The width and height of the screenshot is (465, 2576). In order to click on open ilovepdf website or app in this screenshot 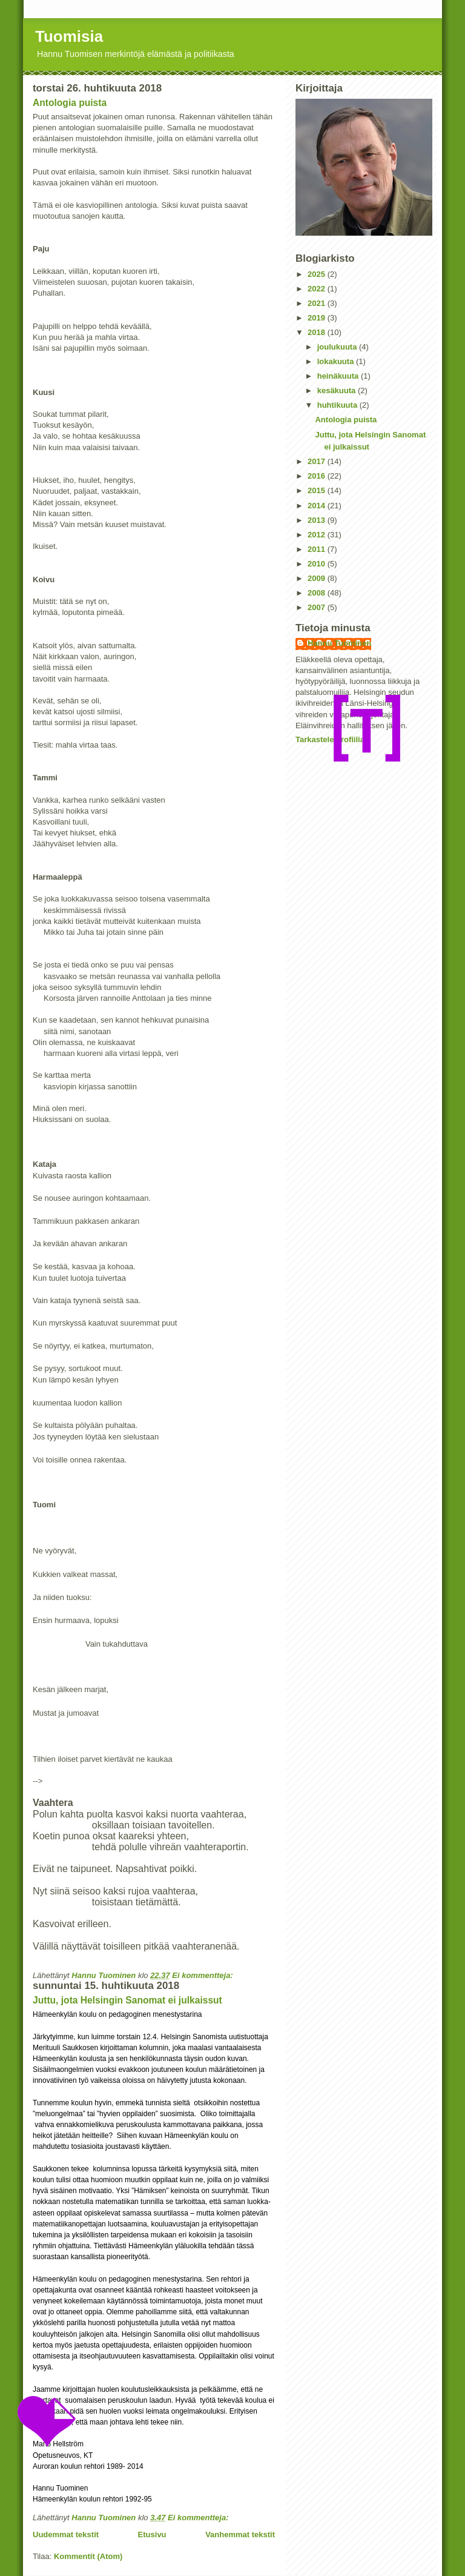, I will do `click(47, 2422)`.